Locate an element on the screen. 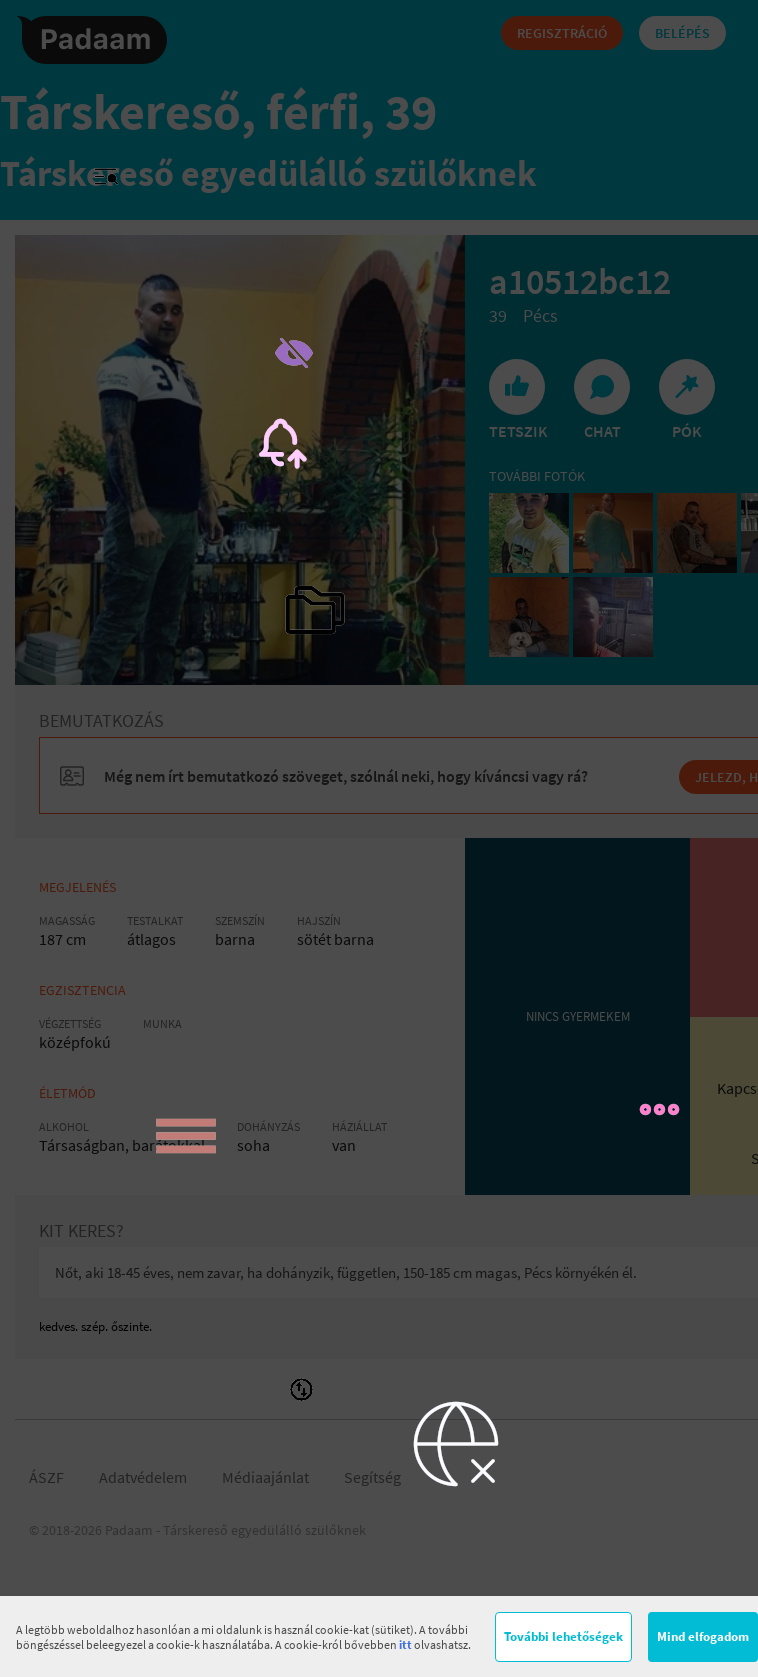  no internet connection is located at coordinates (456, 1444).